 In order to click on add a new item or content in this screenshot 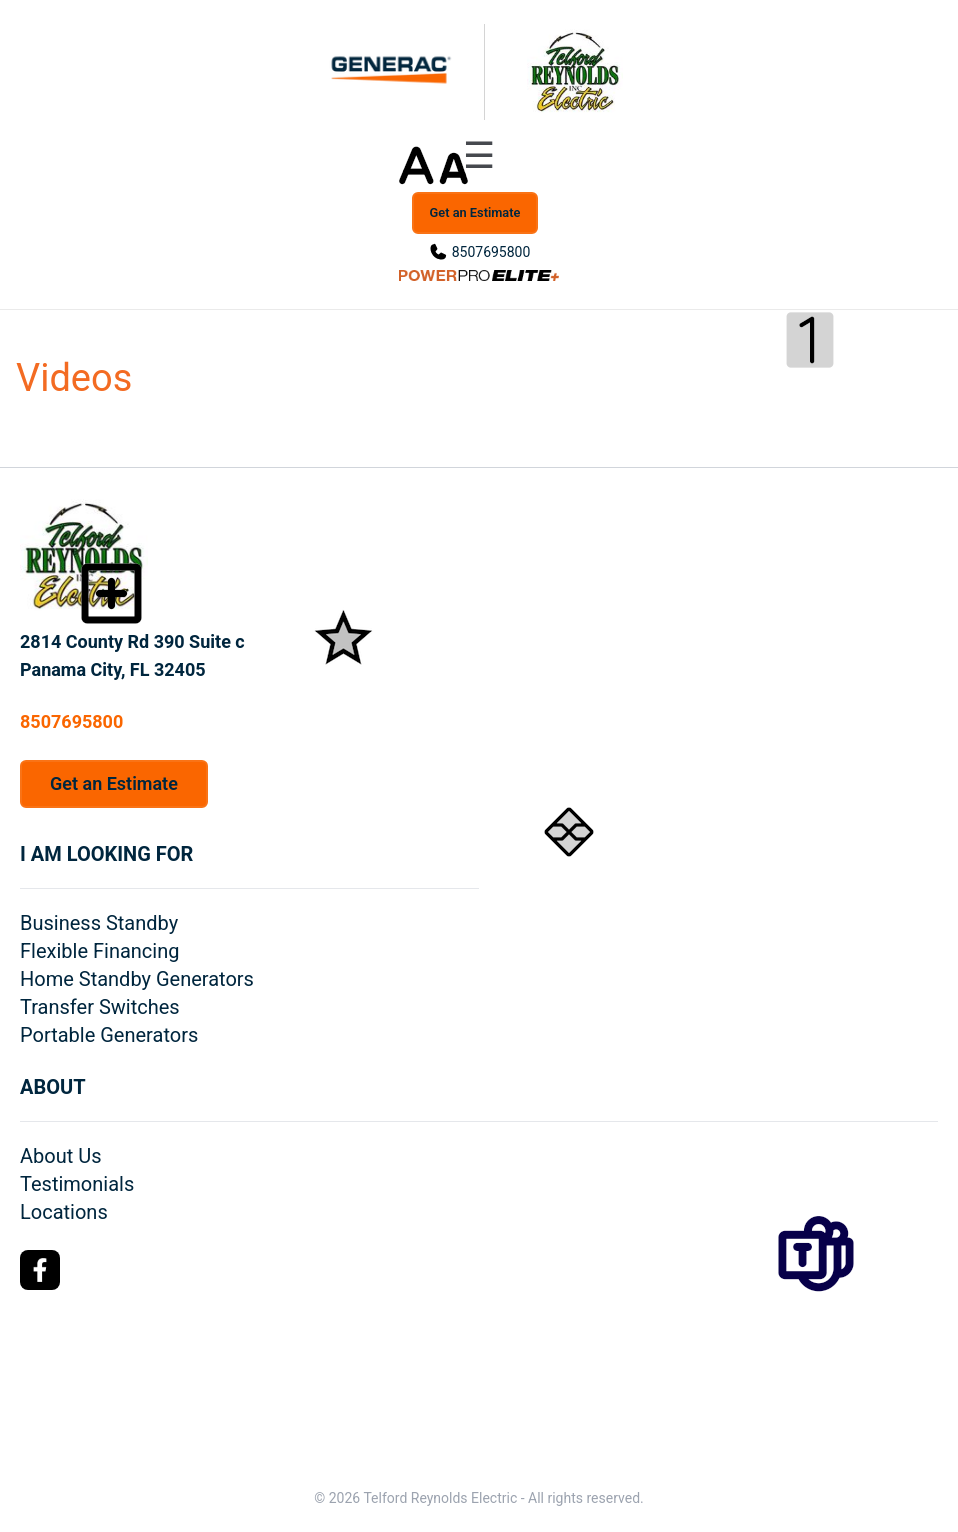, I will do `click(111, 593)`.